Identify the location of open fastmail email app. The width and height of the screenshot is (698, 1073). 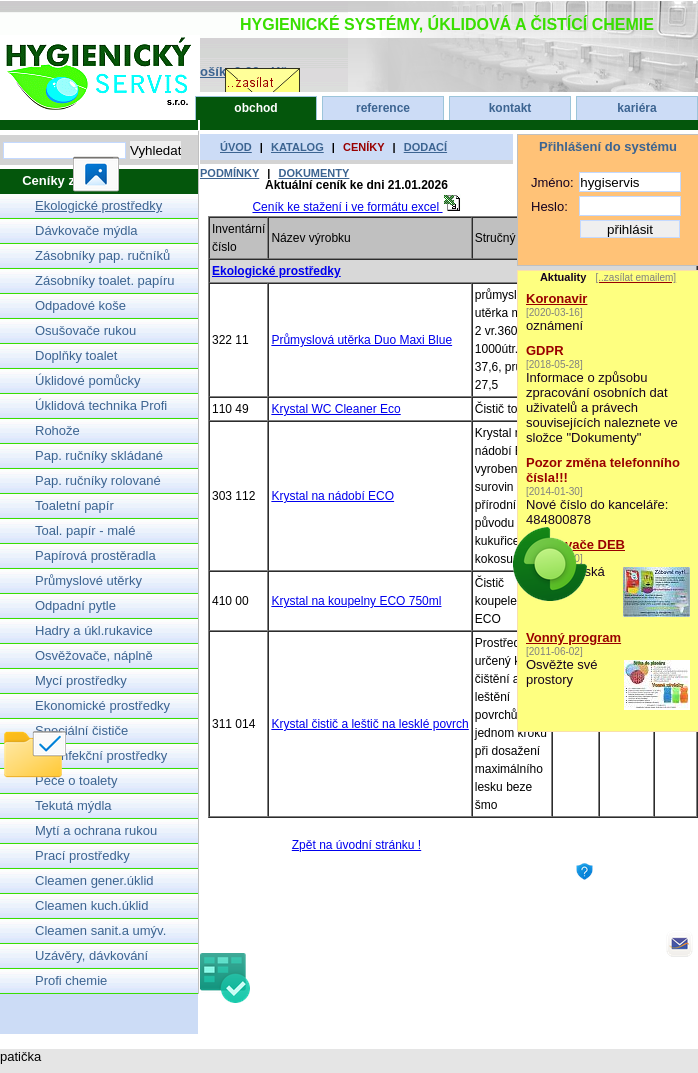
(679, 943).